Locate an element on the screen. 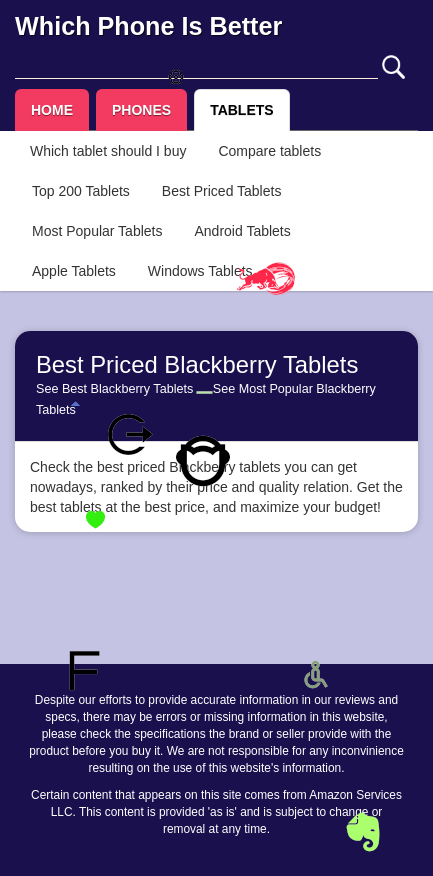  open Evernote app is located at coordinates (363, 831).